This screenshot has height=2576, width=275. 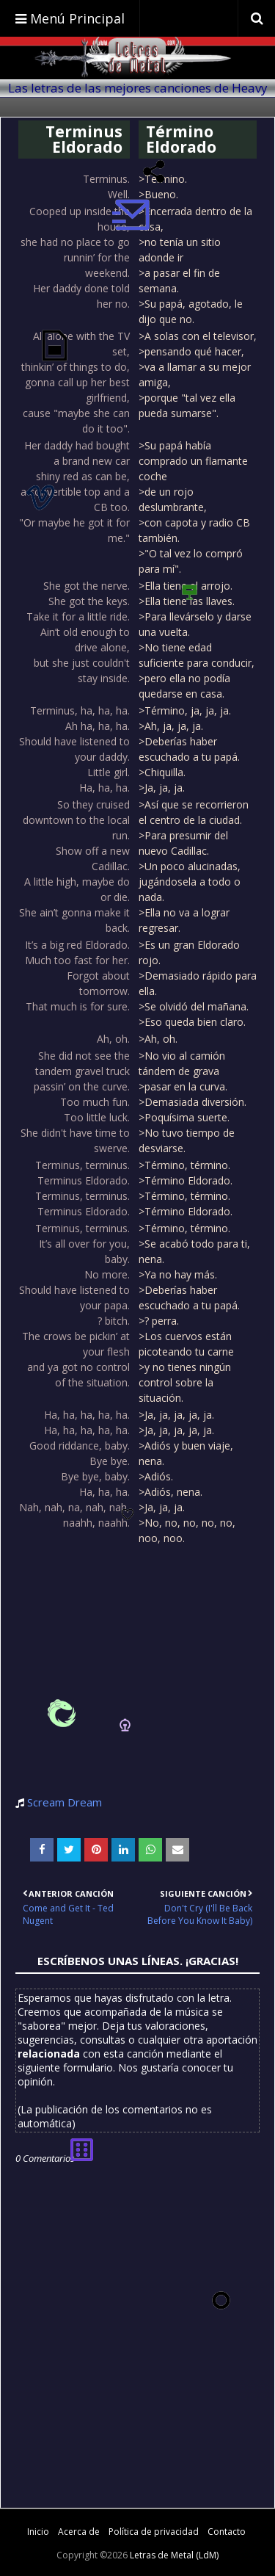 What do you see at coordinates (62, 1713) in the screenshot?
I see `ReactiveX library or framework logo` at bounding box center [62, 1713].